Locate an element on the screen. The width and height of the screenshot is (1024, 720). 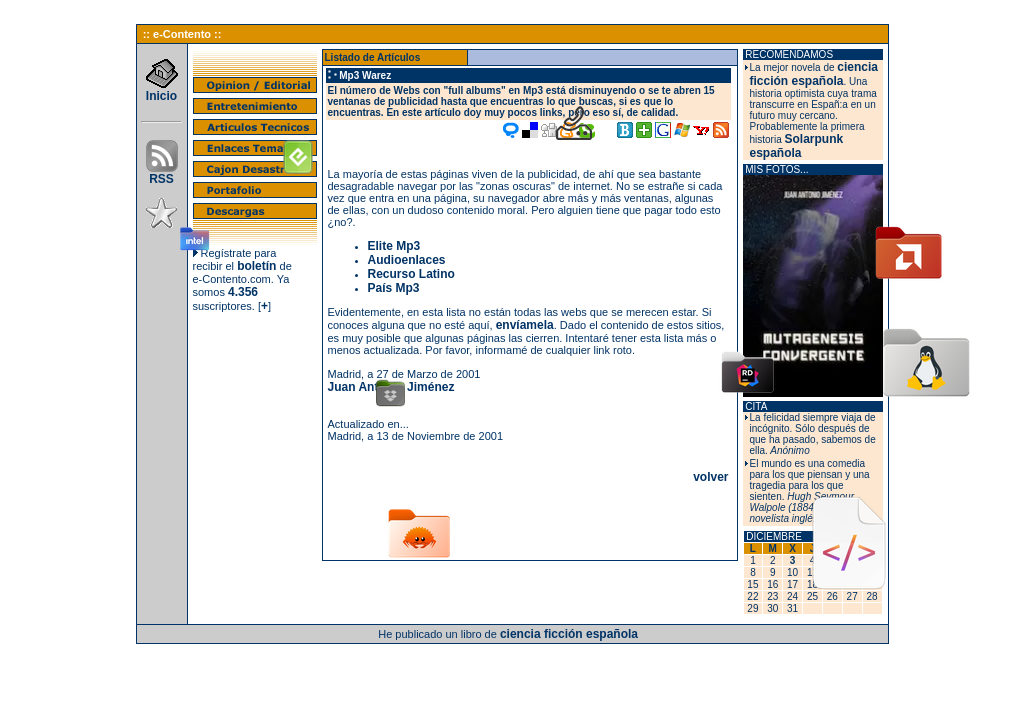
an epub ebook file is located at coordinates (298, 157).